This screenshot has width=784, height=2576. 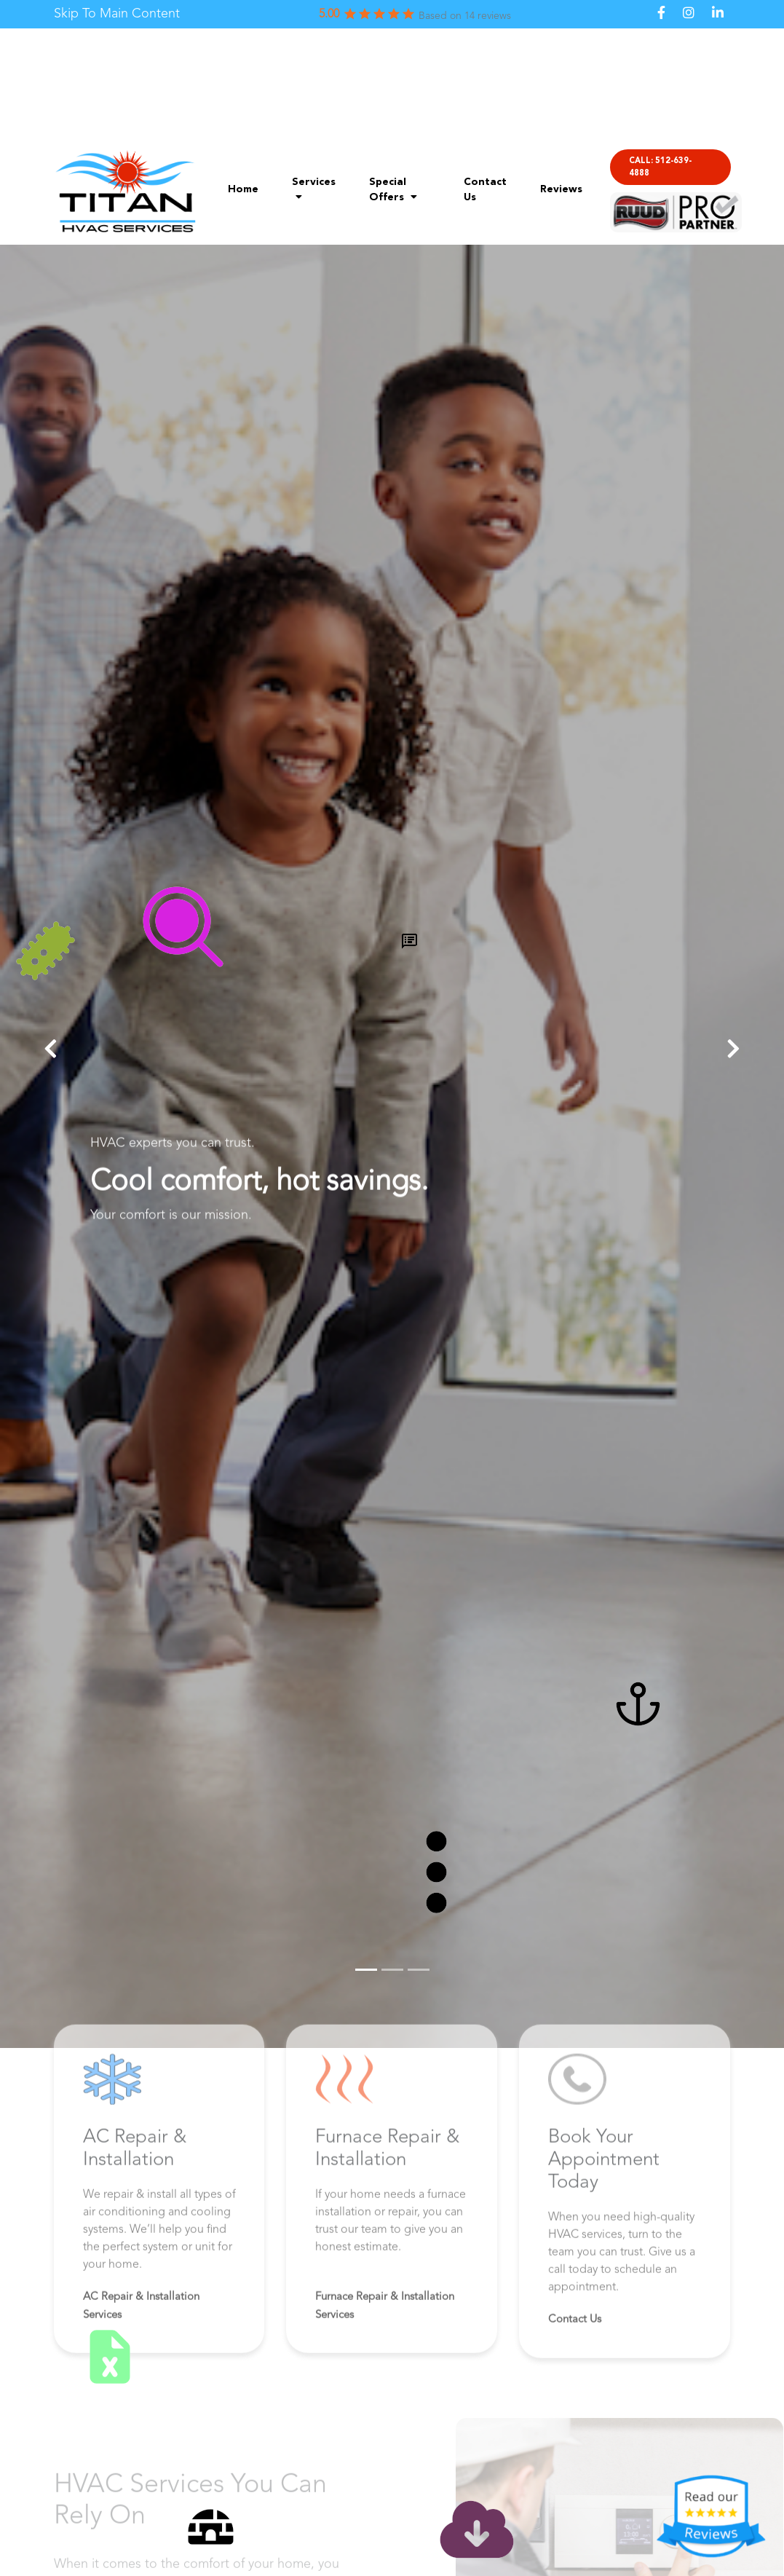 What do you see at coordinates (436, 1872) in the screenshot?
I see `open more options menu` at bounding box center [436, 1872].